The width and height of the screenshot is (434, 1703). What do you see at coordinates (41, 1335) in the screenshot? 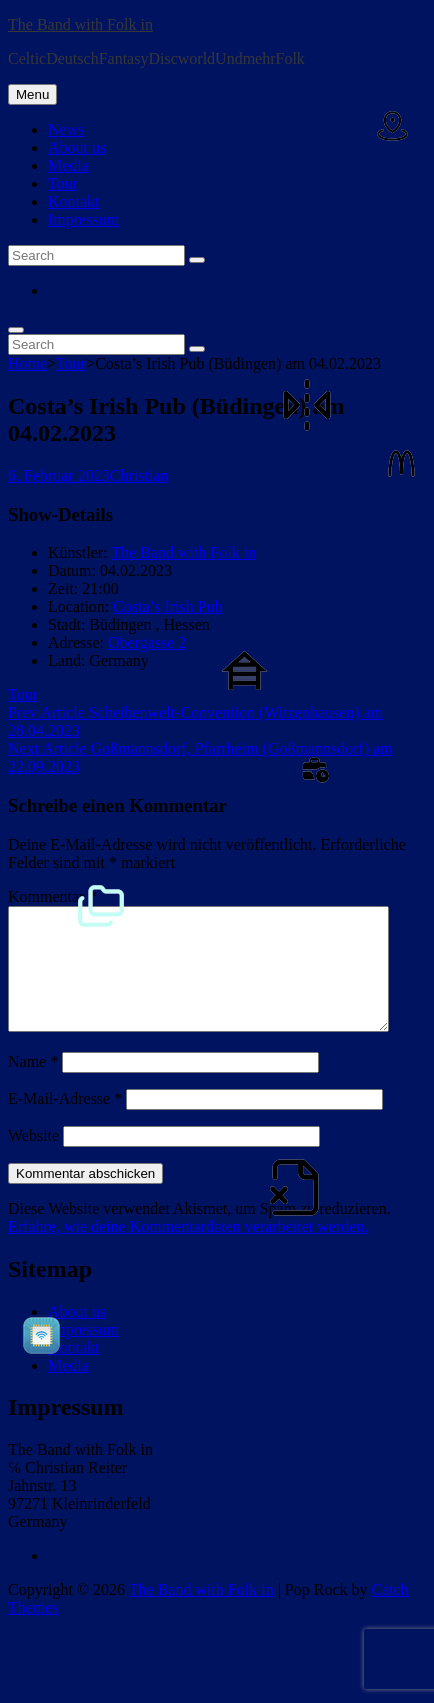
I see `view network adapter settings` at bounding box center [41, 1335].